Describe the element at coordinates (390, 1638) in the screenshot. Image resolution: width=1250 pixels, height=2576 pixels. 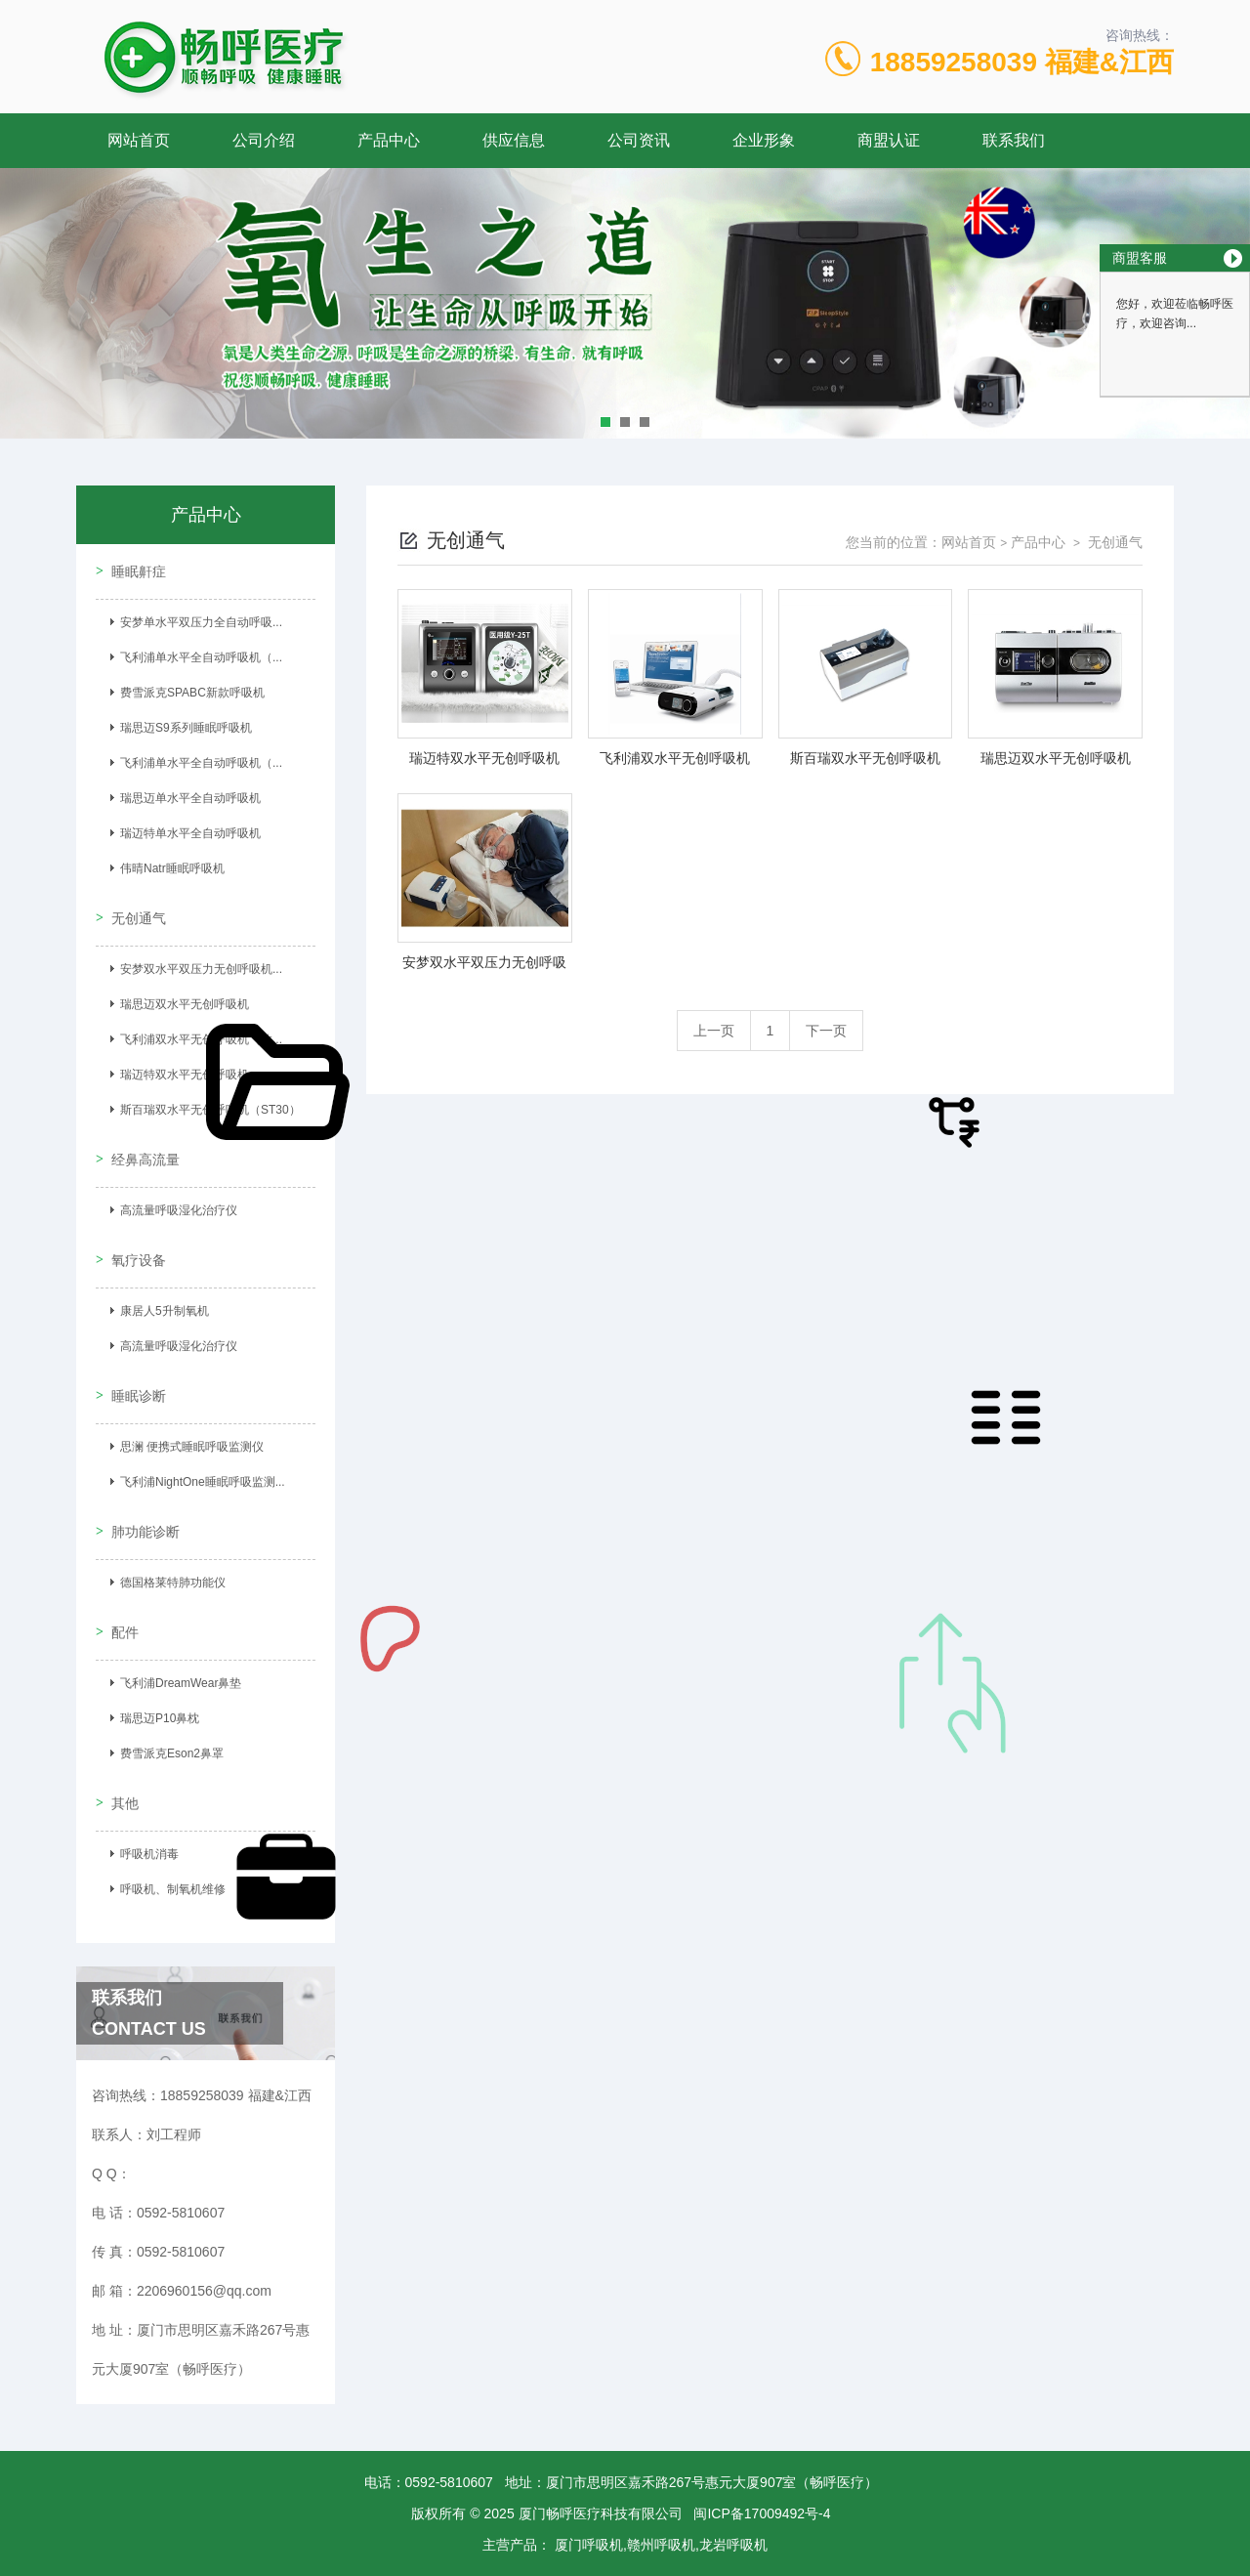
I see `visit patreon page` at that location.